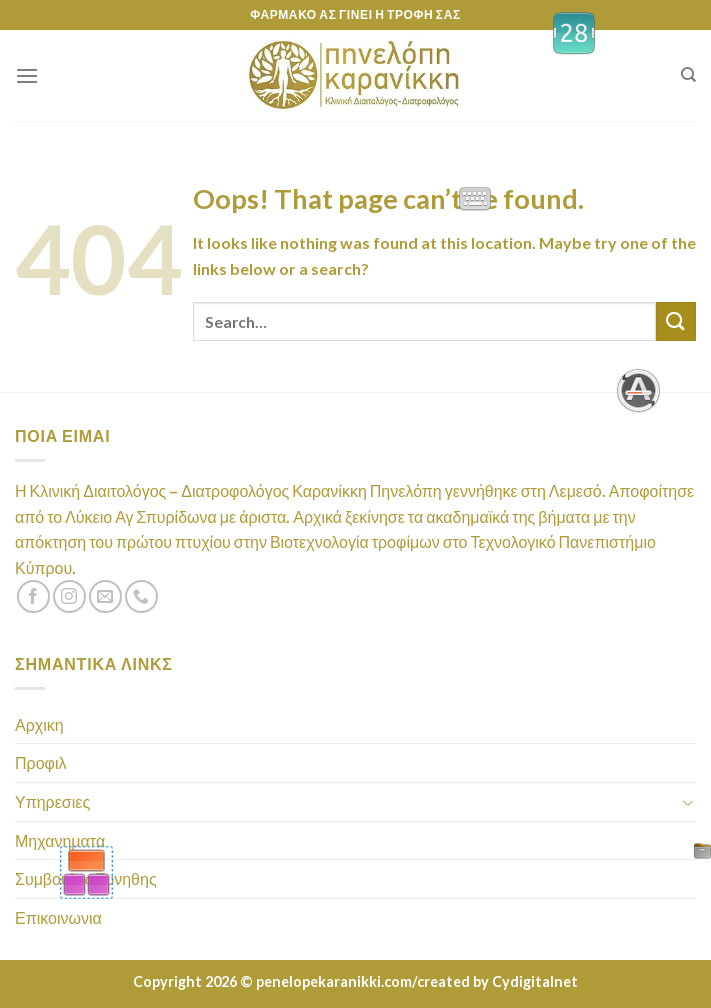 This screenshot has width=711, height=1008. What do you see at coordinates (638, 390) in the screenshot?
I see `open the software updater application` at bounding box center [638, 390].